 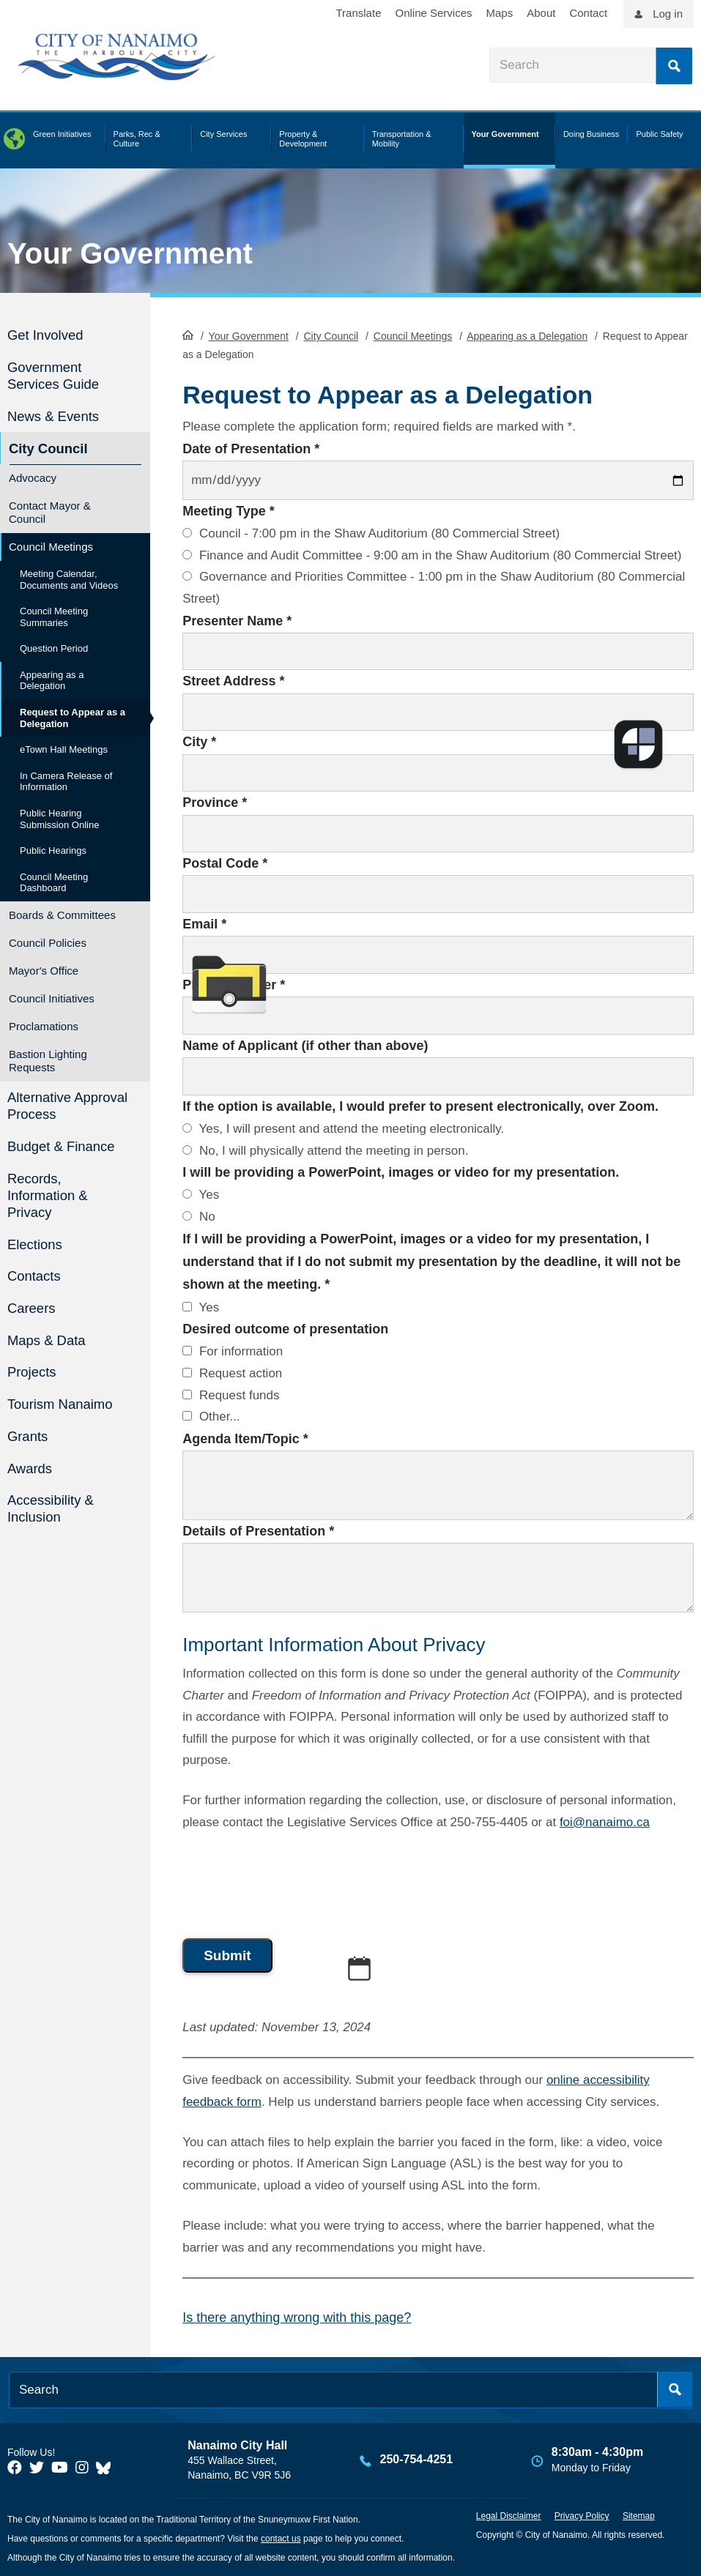 What do you see at coordinates (229, 986) in the screenshot?
I see `folder for pokémon ultra ball collection or game assets` at bounding box center [229, 986].